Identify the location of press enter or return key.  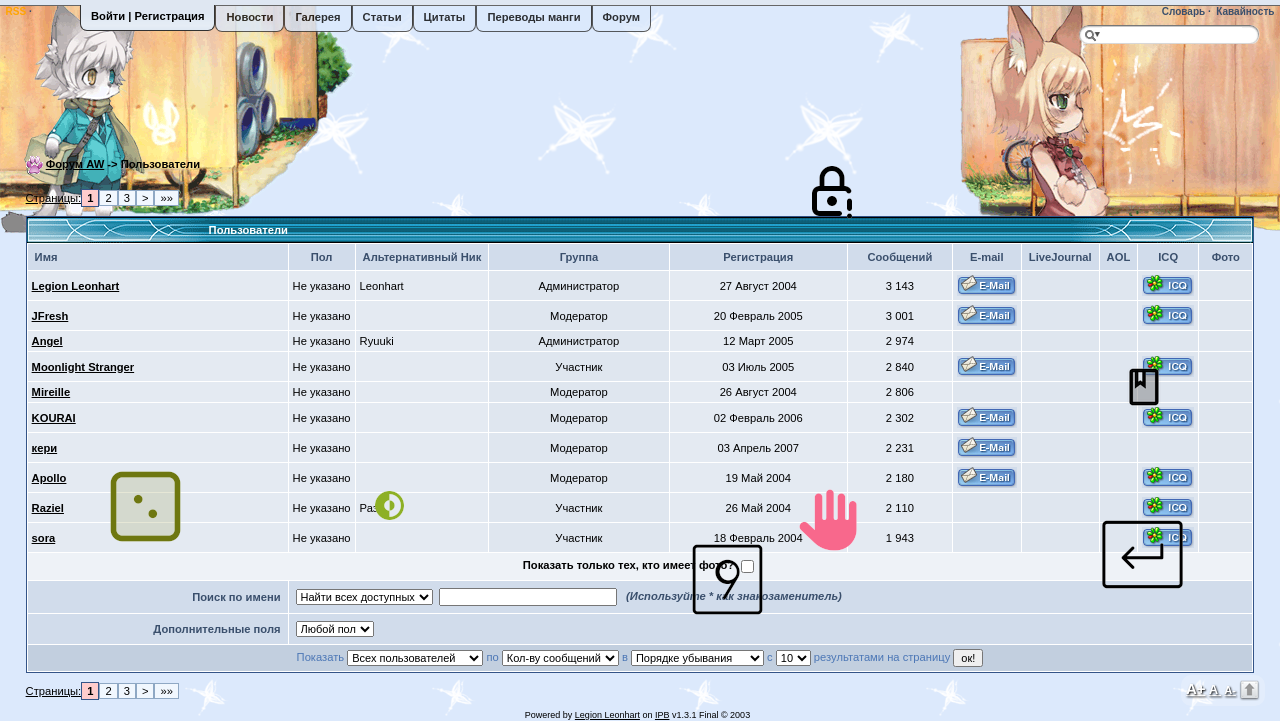
(1142, 554).